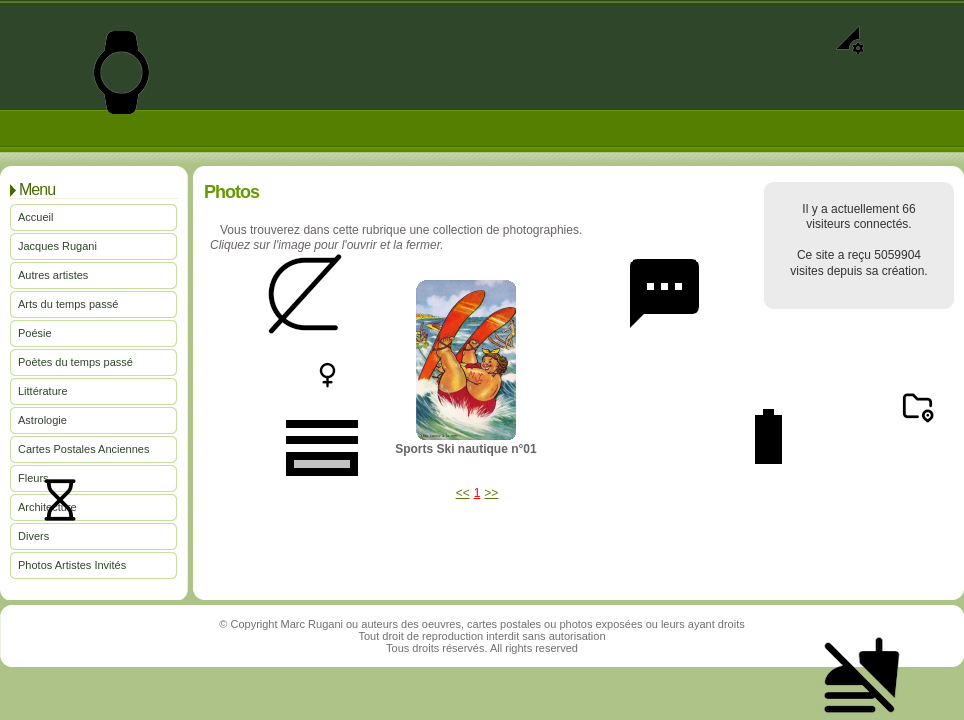  What do you see at coordinates (60, 500) in the screenshot?
I see `indicates loading or processing in progress` at bounding box center [60, 500].